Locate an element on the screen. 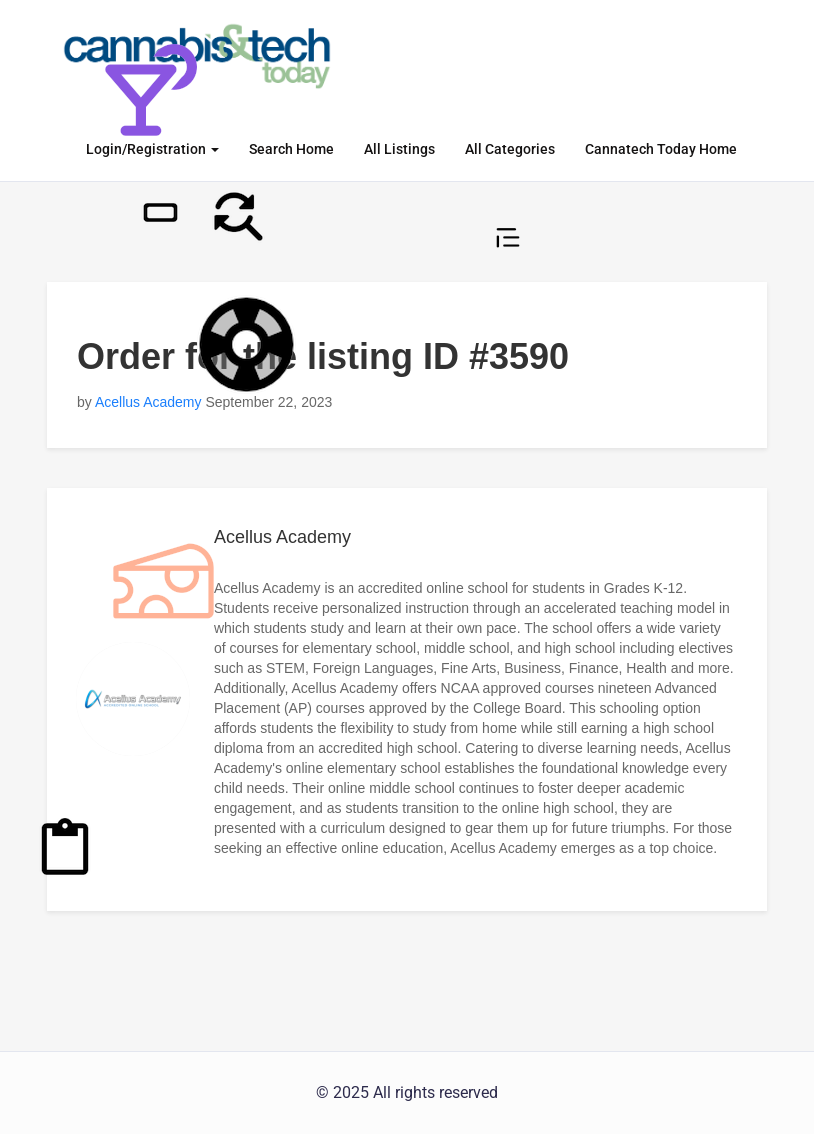 The image size is (814, 1134). browse cocktail recipes or drink menu is located at coordinates (146, 95).